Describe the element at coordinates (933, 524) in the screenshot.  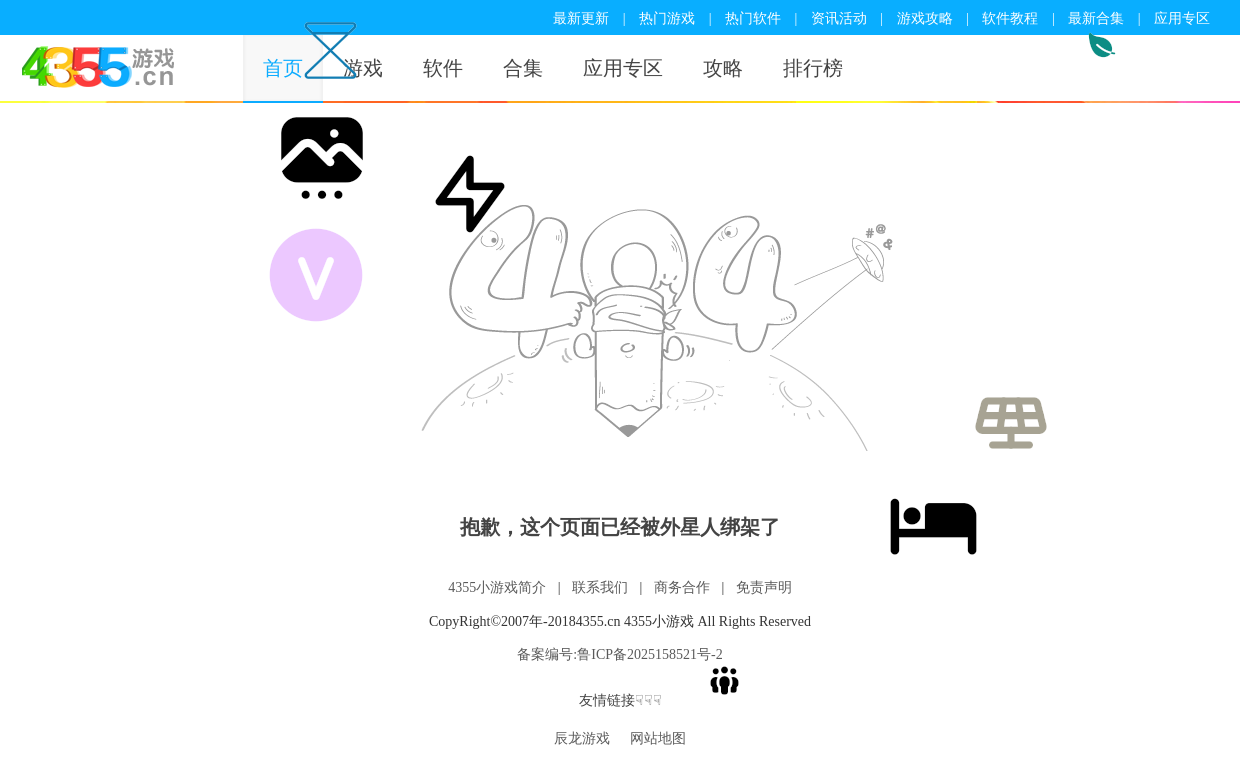
I see `book a hotel or accommodation` at that location.